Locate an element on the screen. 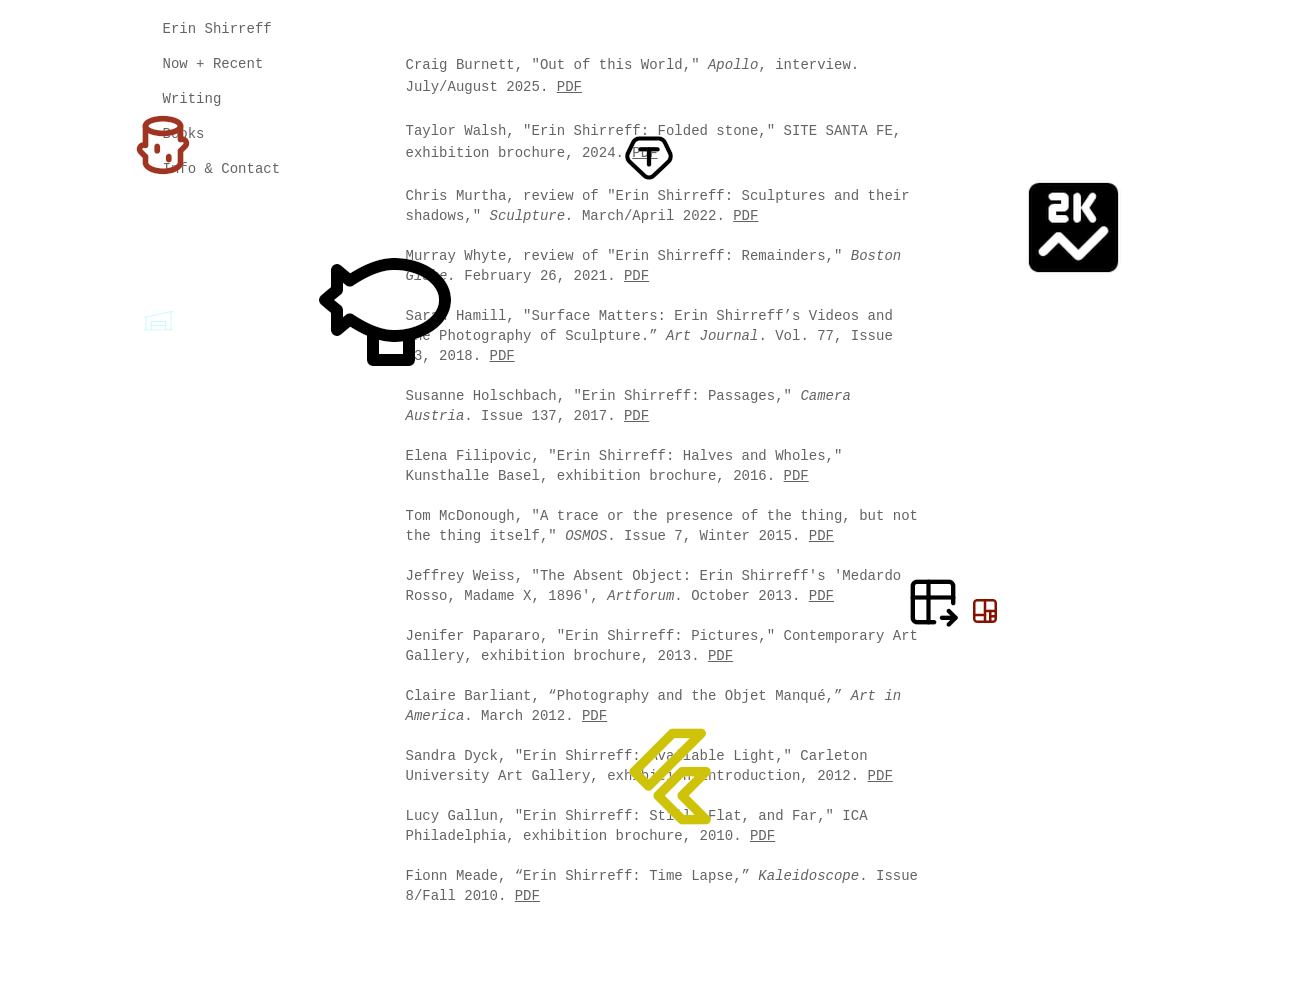 This screenshot has height=998, width=1305. access warehouse or storage management is located at coordinates (158, 321).